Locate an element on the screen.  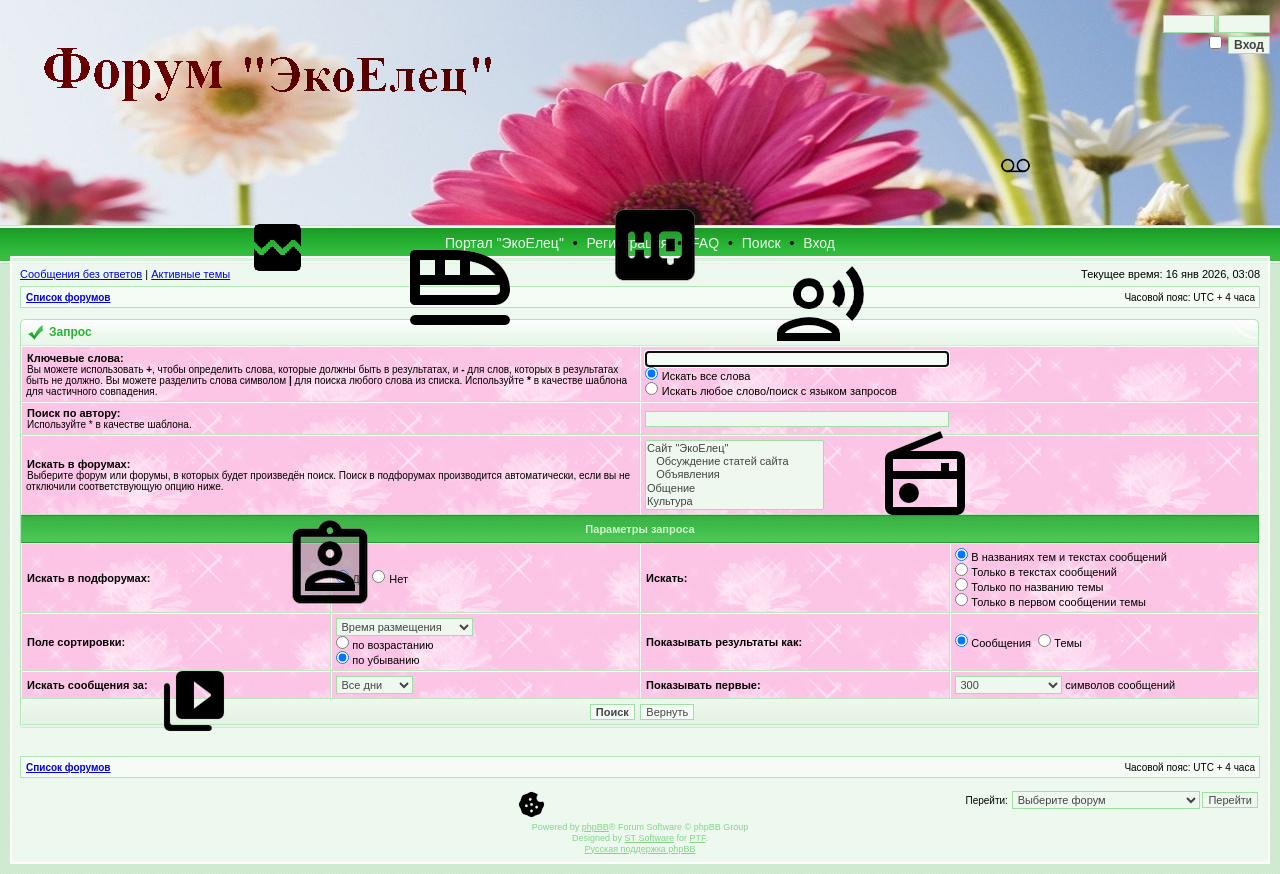
indicates an image failed to load is located at coordinates (277, 247).